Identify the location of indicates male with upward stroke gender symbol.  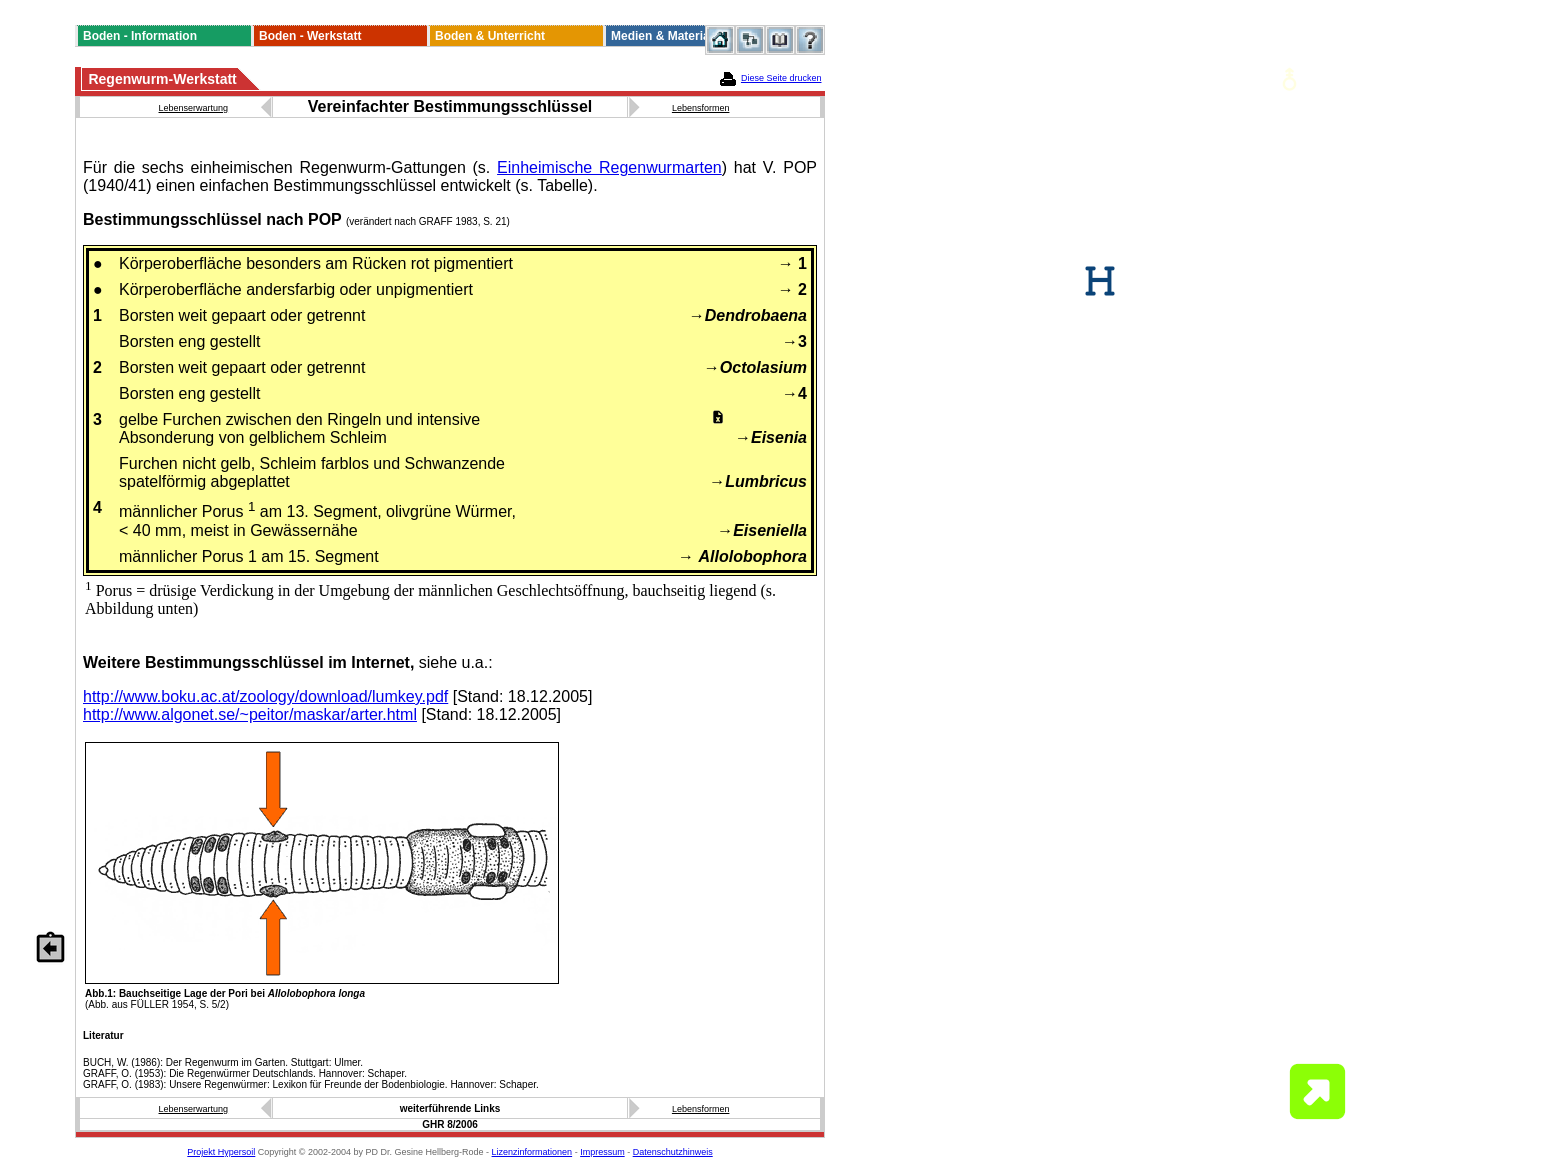
(1289, 79).